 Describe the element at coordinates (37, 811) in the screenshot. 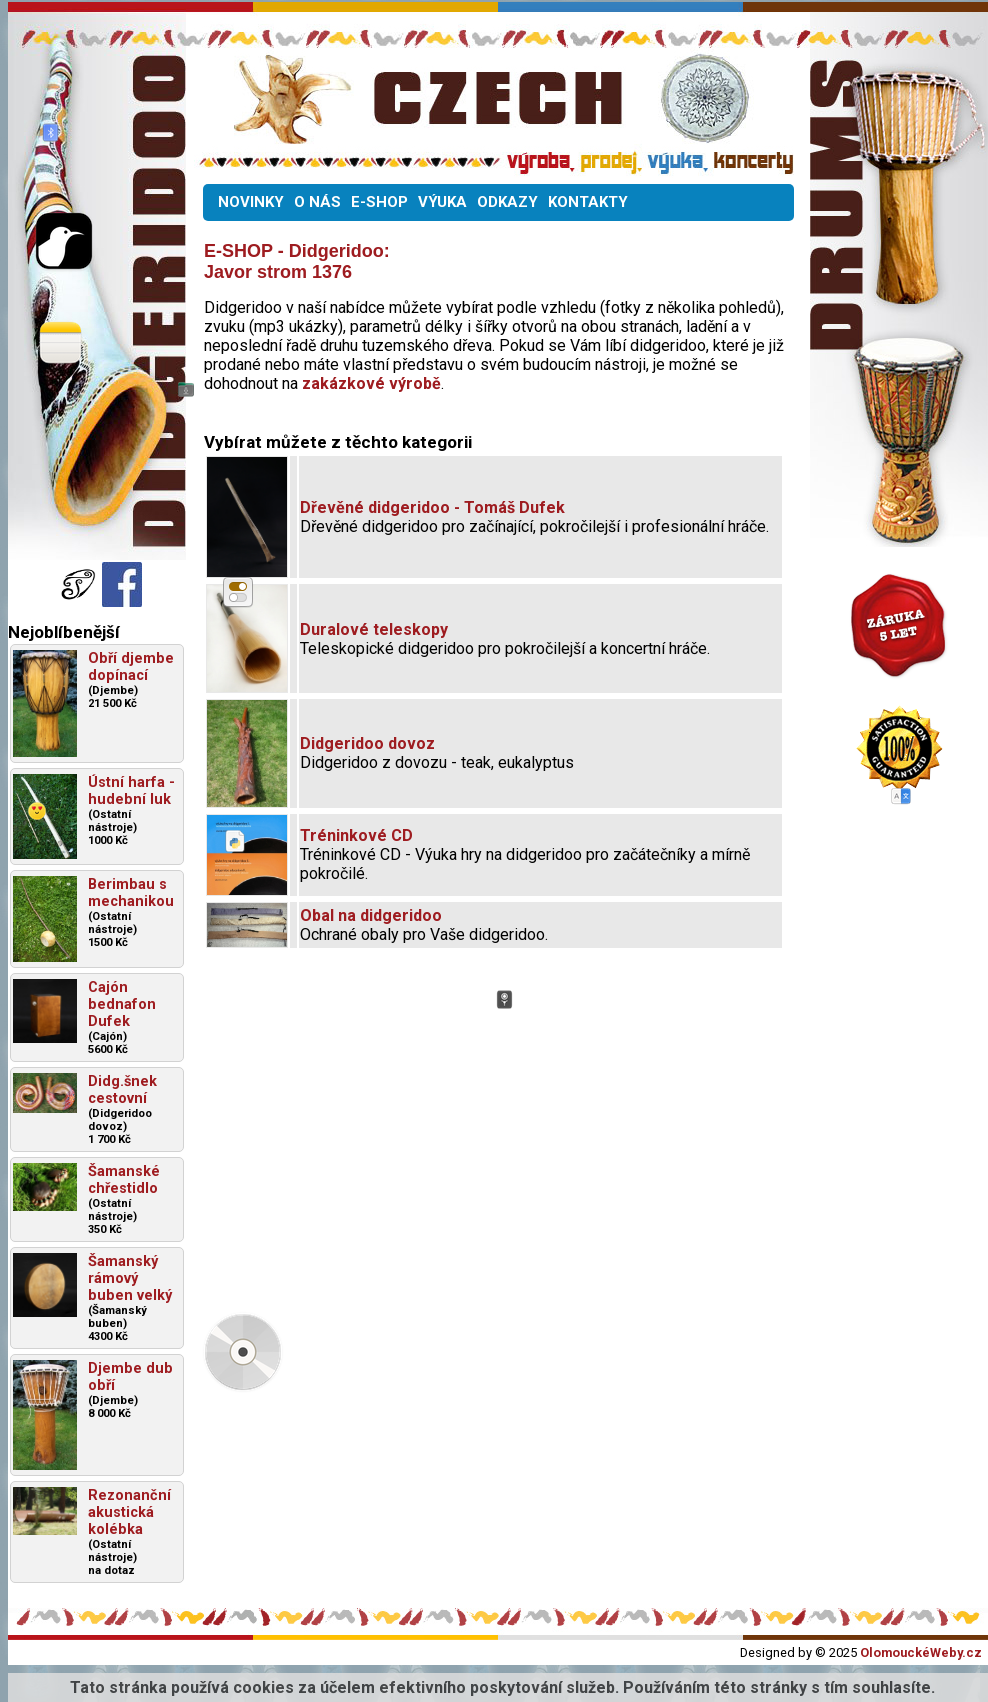

I see `open the Socialize social networking app` at that location.